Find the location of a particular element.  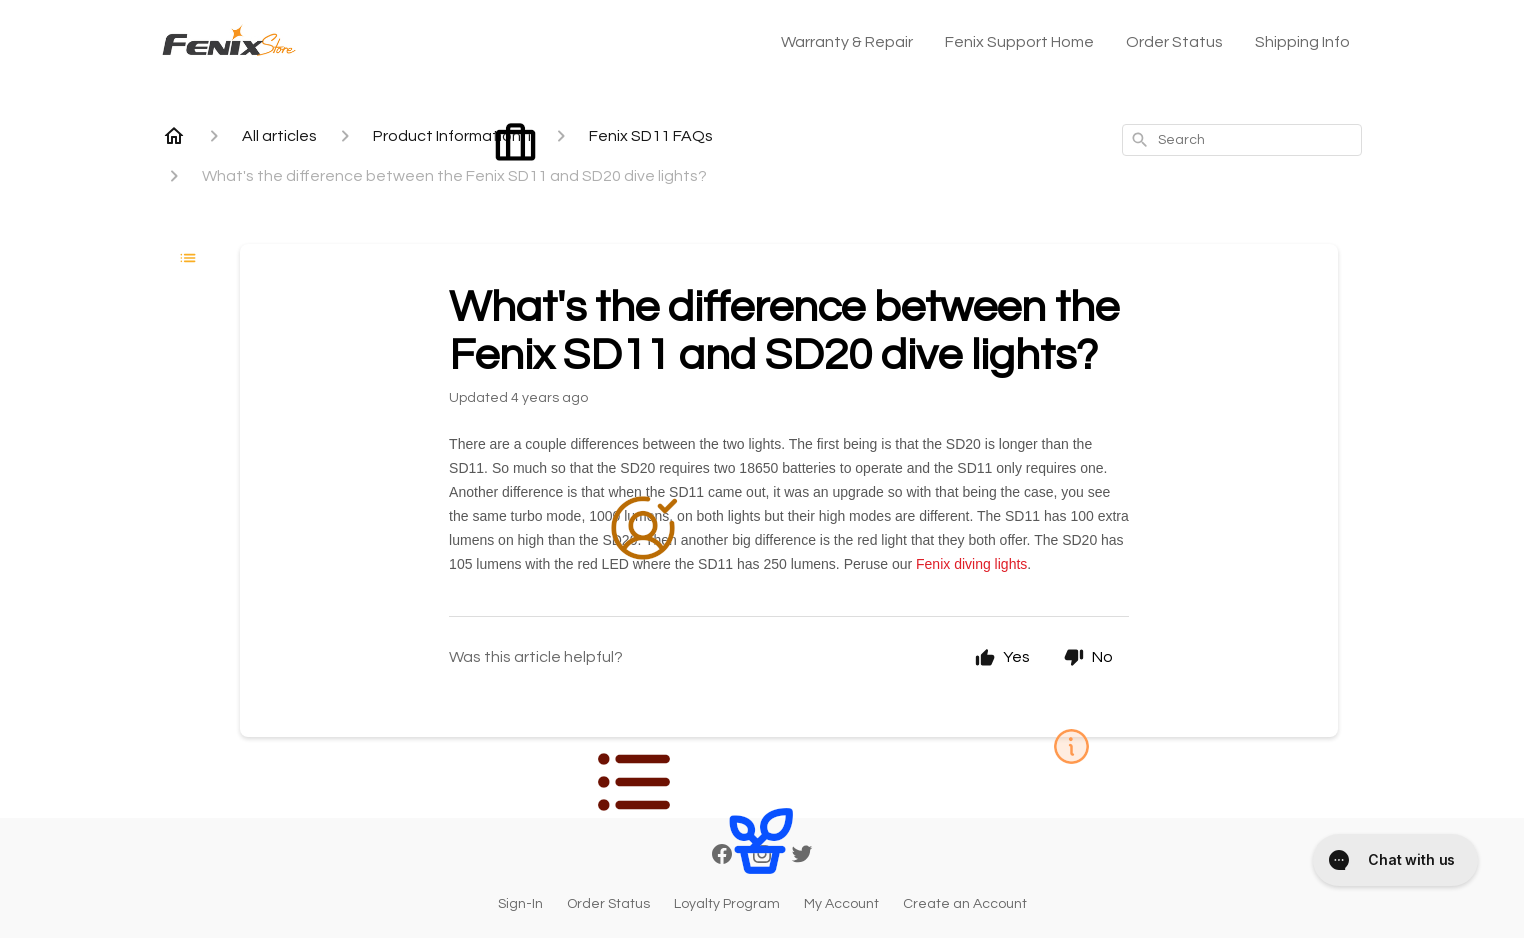

verified user profile is located at coordinates (643, 528).